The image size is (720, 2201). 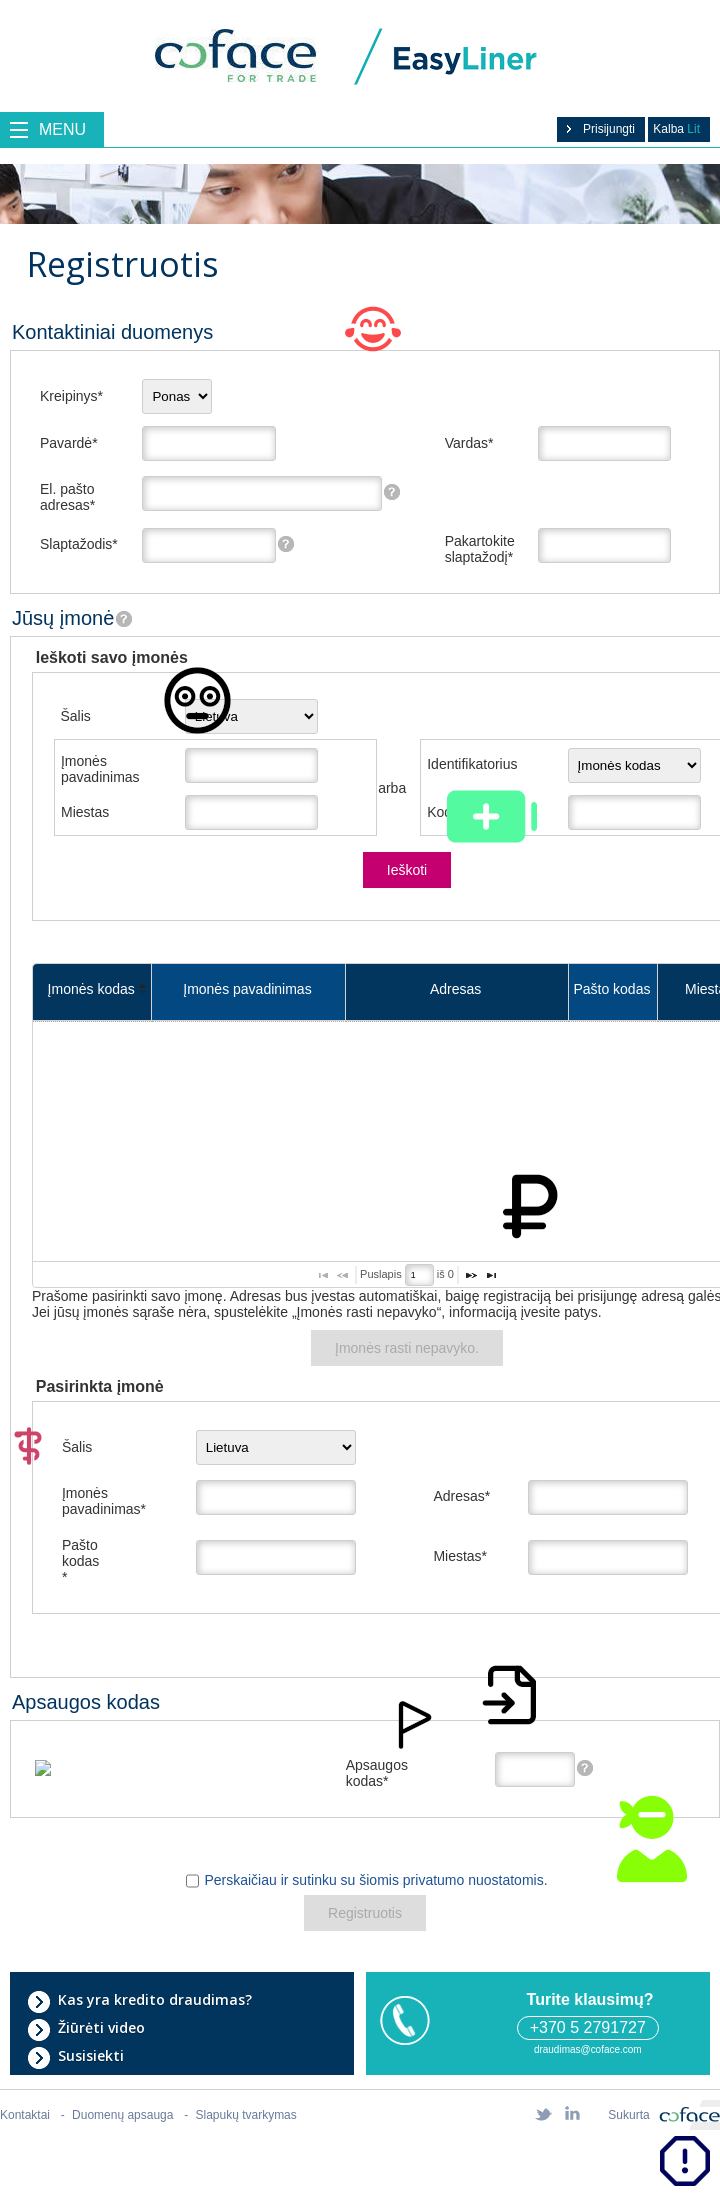 What do you see at coordinates (685, 2161) in the screenshot?
I see `stop or halt current action` at bounding box center [685, 2161].